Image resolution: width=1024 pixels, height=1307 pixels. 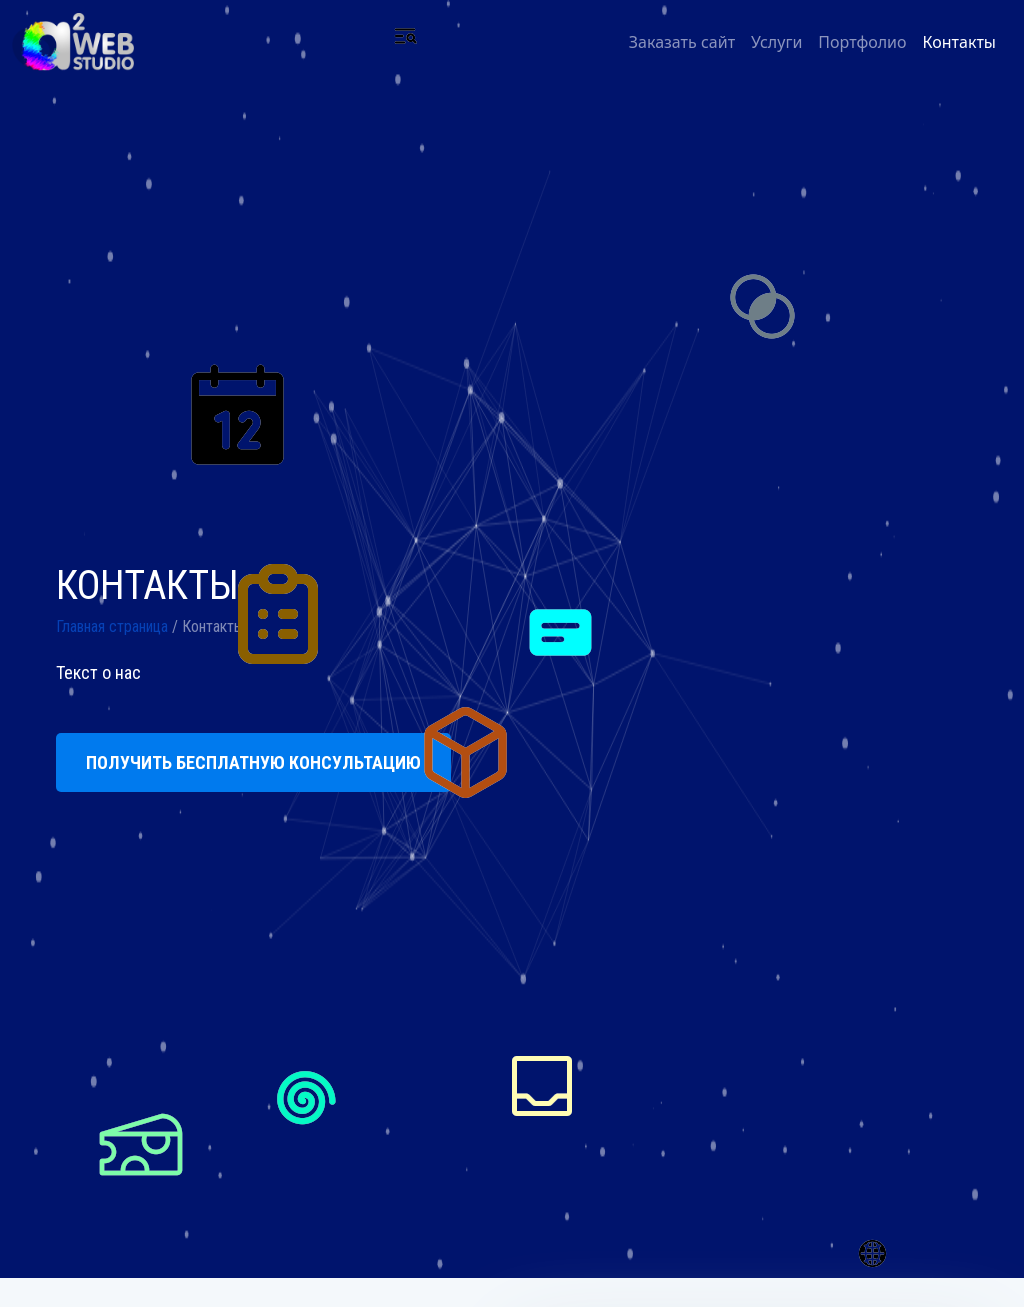 I want to click on view checklist or task list, so click(x=278, y=614).